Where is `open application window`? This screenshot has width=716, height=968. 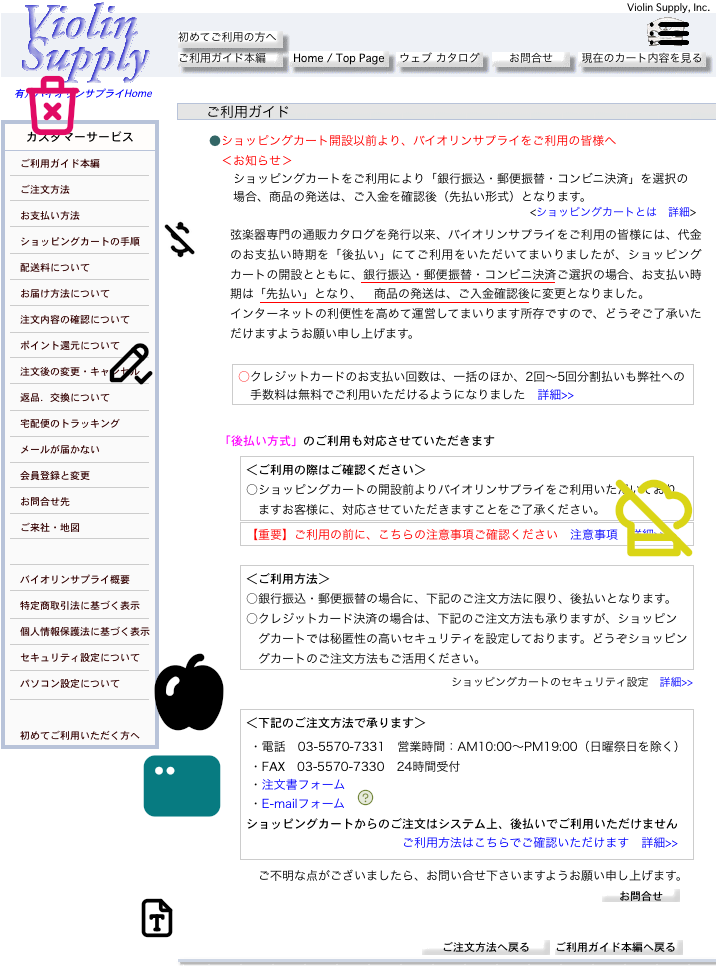 open application window is located at coordinates (182, 786).